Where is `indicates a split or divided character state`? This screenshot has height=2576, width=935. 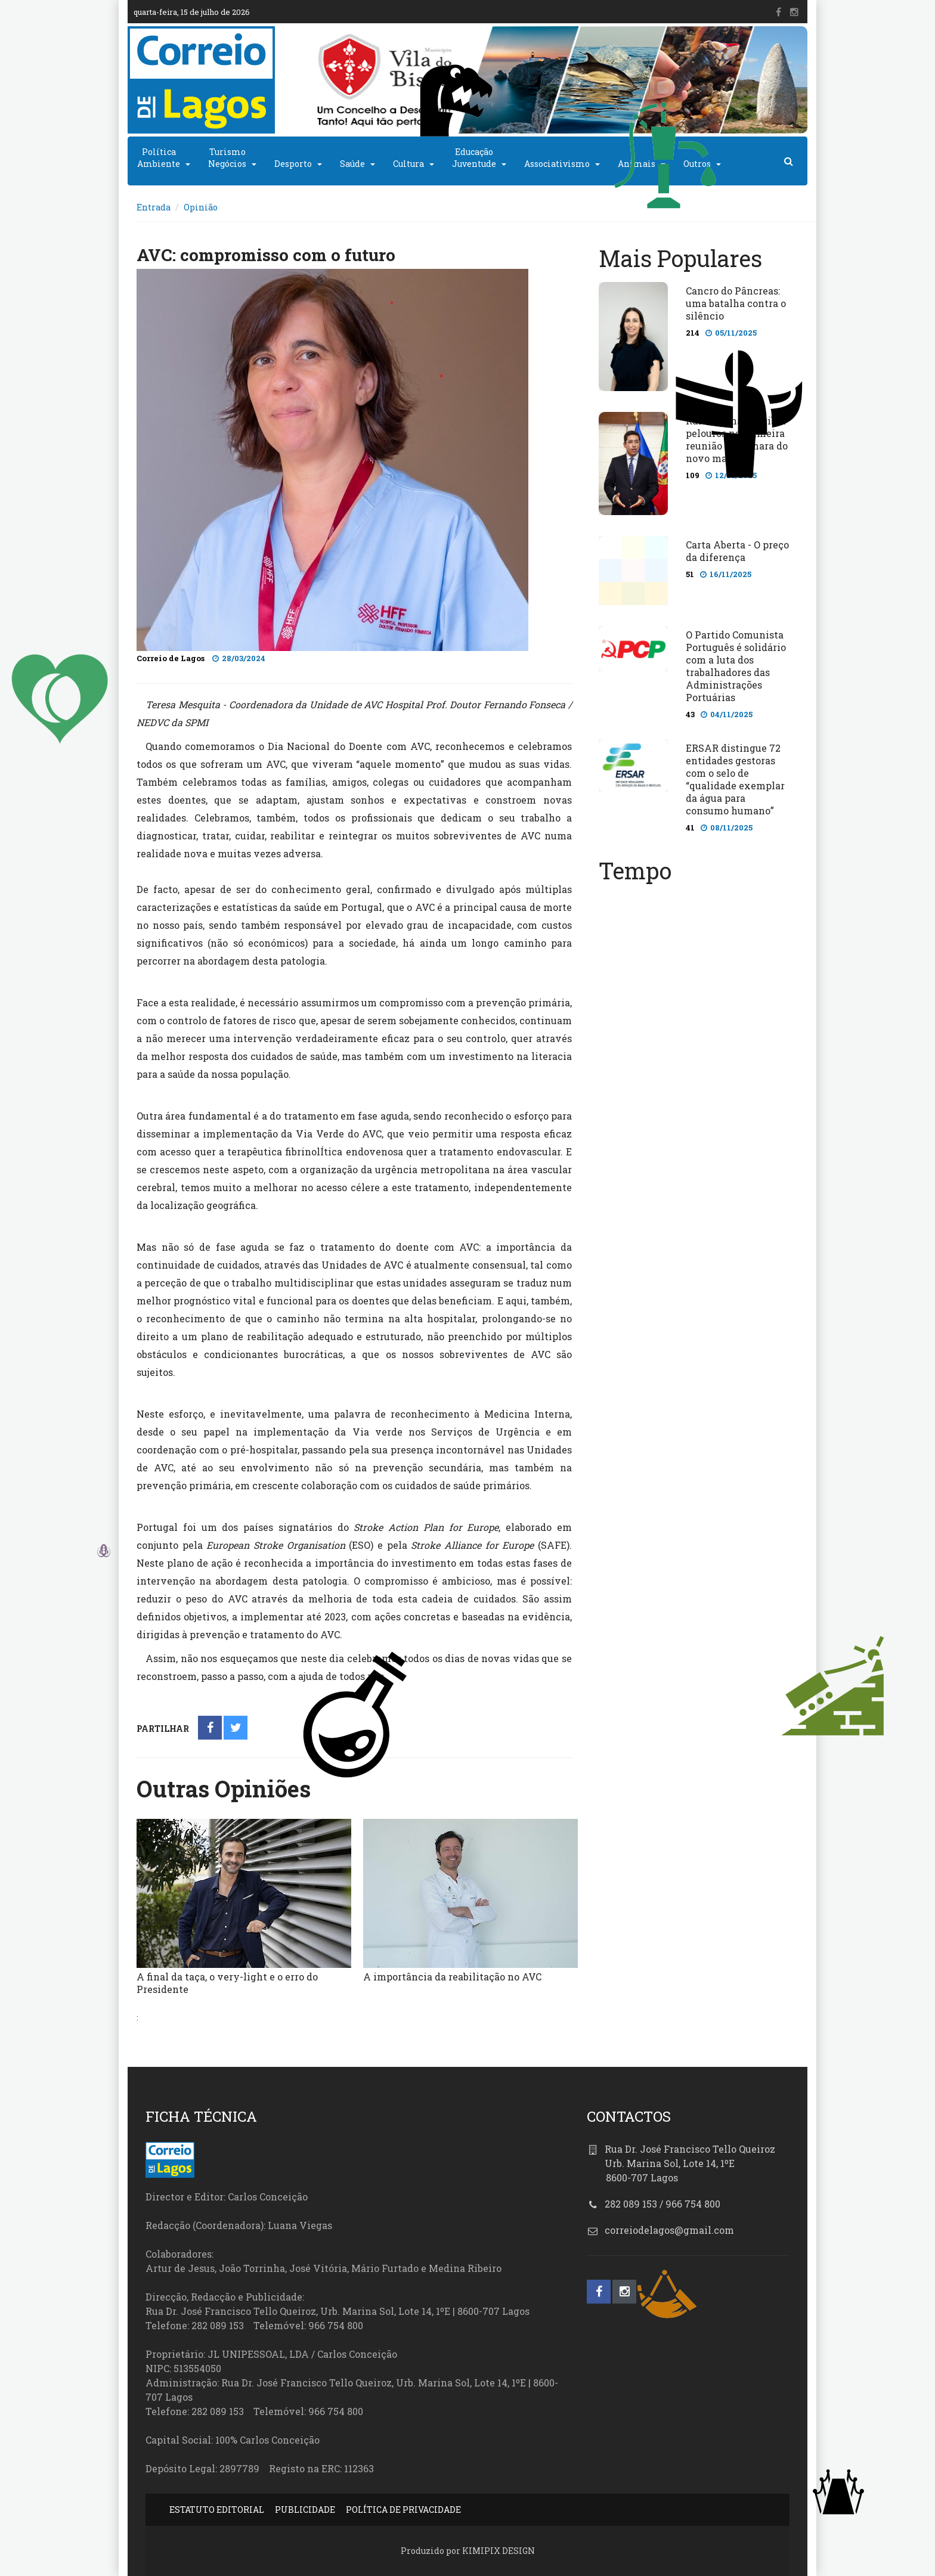 indicates a split or divided character state is located at coordinates (739, 414).